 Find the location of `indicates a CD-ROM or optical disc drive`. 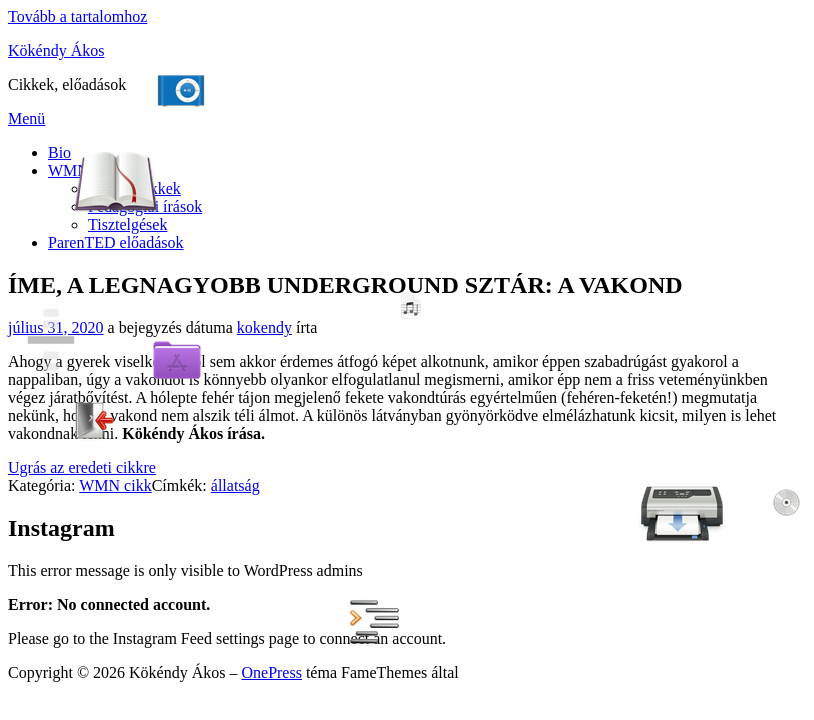

indicates a CD-ROM or optical disc drive is located at coordinates (786, 502).